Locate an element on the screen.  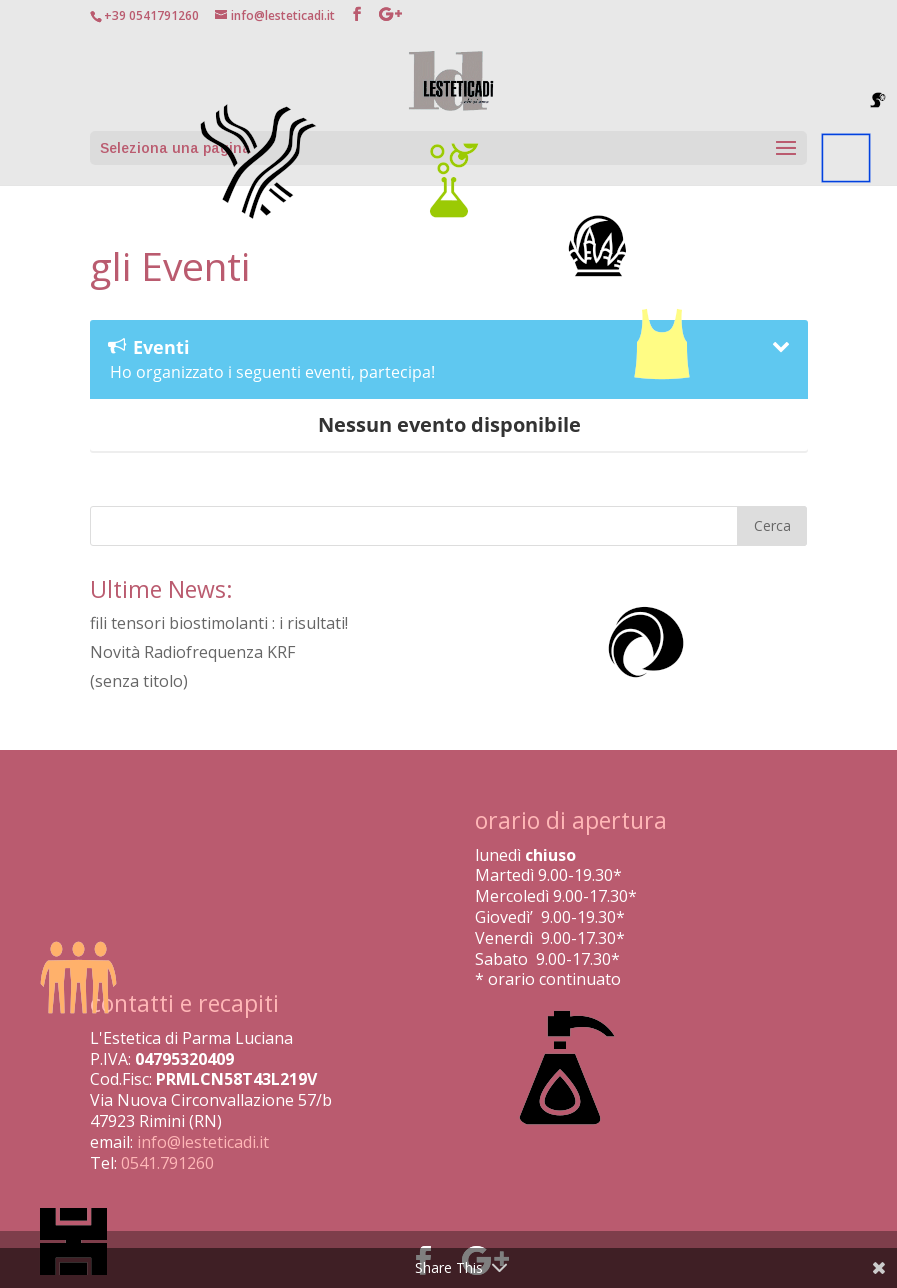
view your friends list is located at coordinates (78, 977).